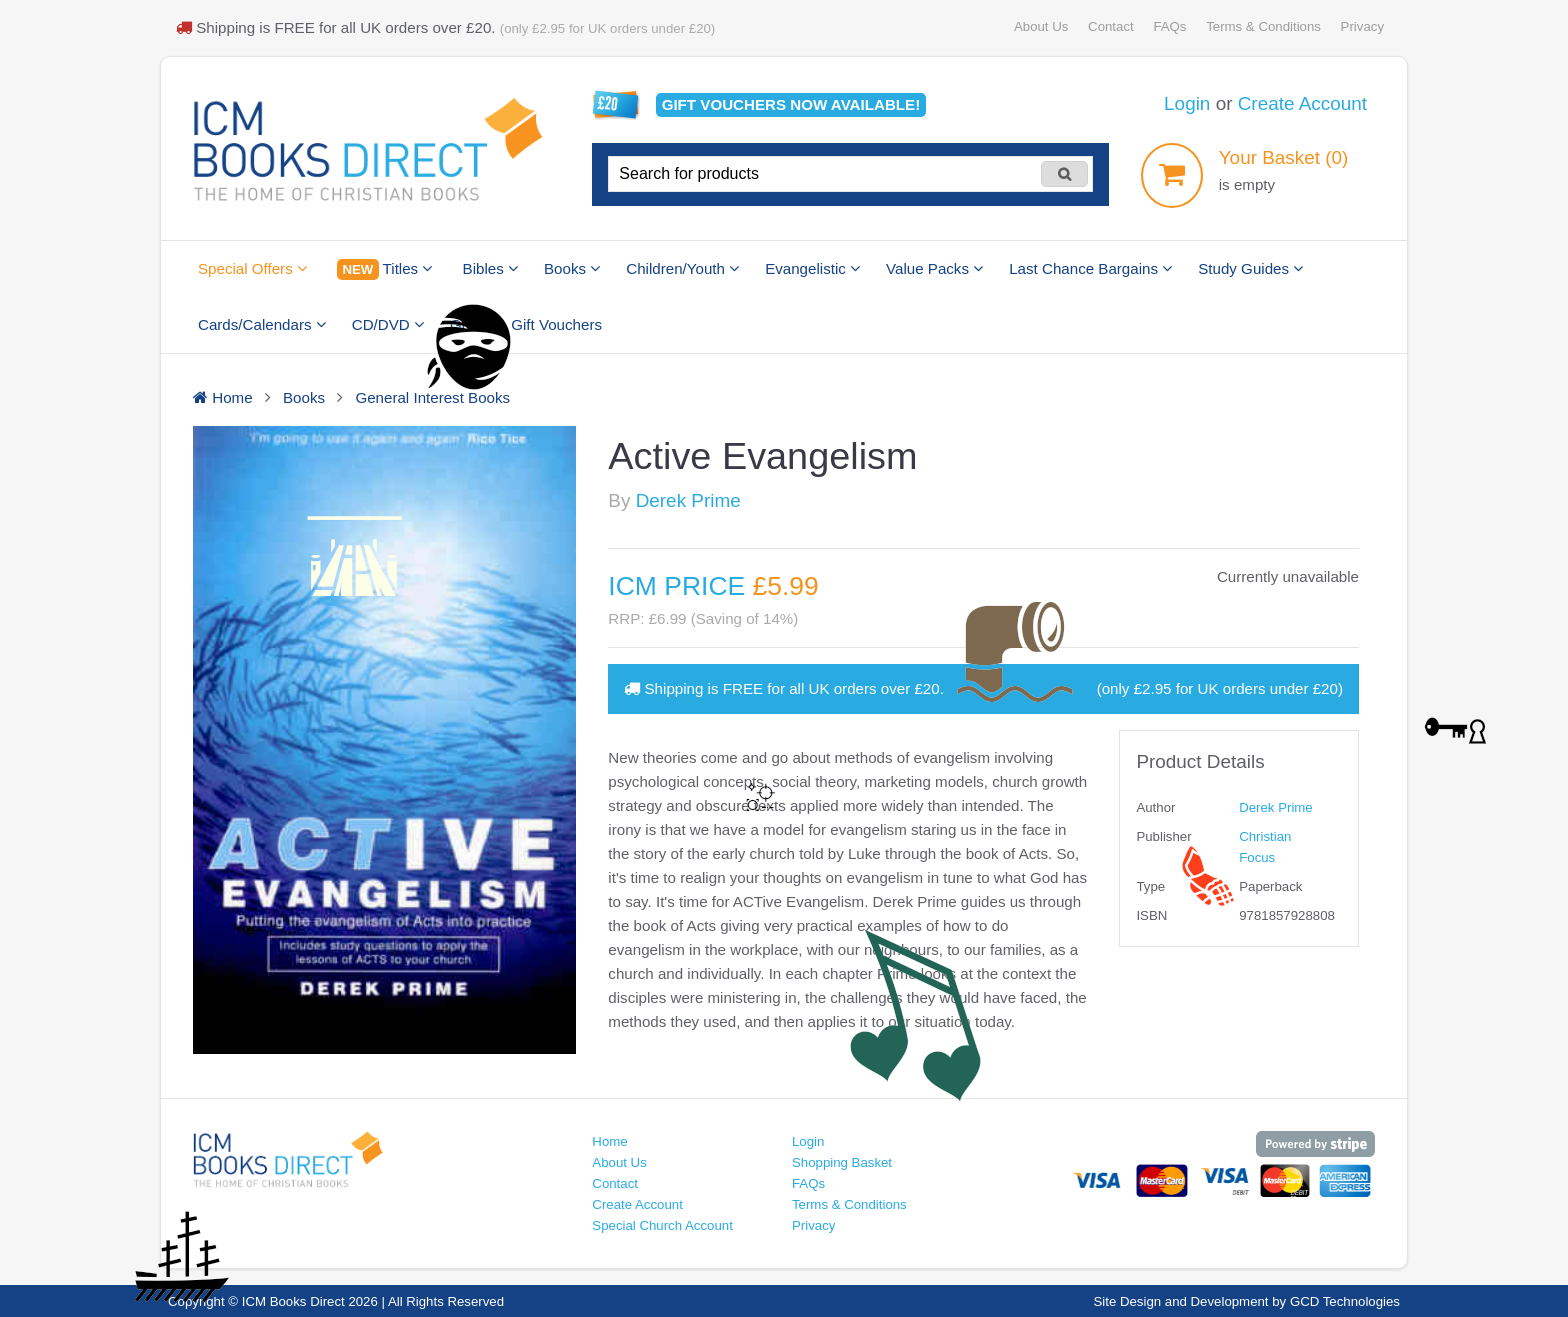  Describe the element at coordinates (354, 550) in the screenshot. I see `wooden pier or dock structure` at that location.